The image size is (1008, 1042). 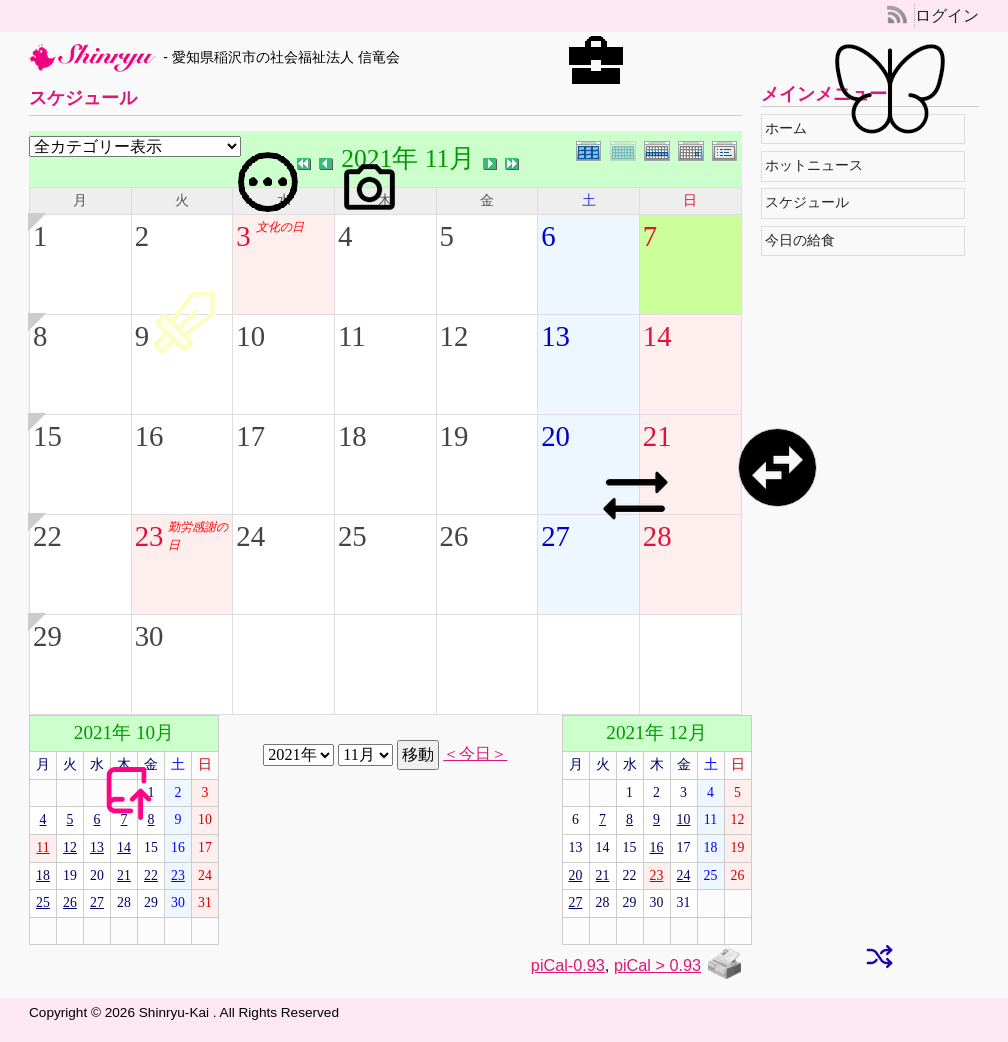 What do you see at coordinates (879, 956) in the screenshot?
I see `shuffle or randomize content` at bounding box center [879, 956].